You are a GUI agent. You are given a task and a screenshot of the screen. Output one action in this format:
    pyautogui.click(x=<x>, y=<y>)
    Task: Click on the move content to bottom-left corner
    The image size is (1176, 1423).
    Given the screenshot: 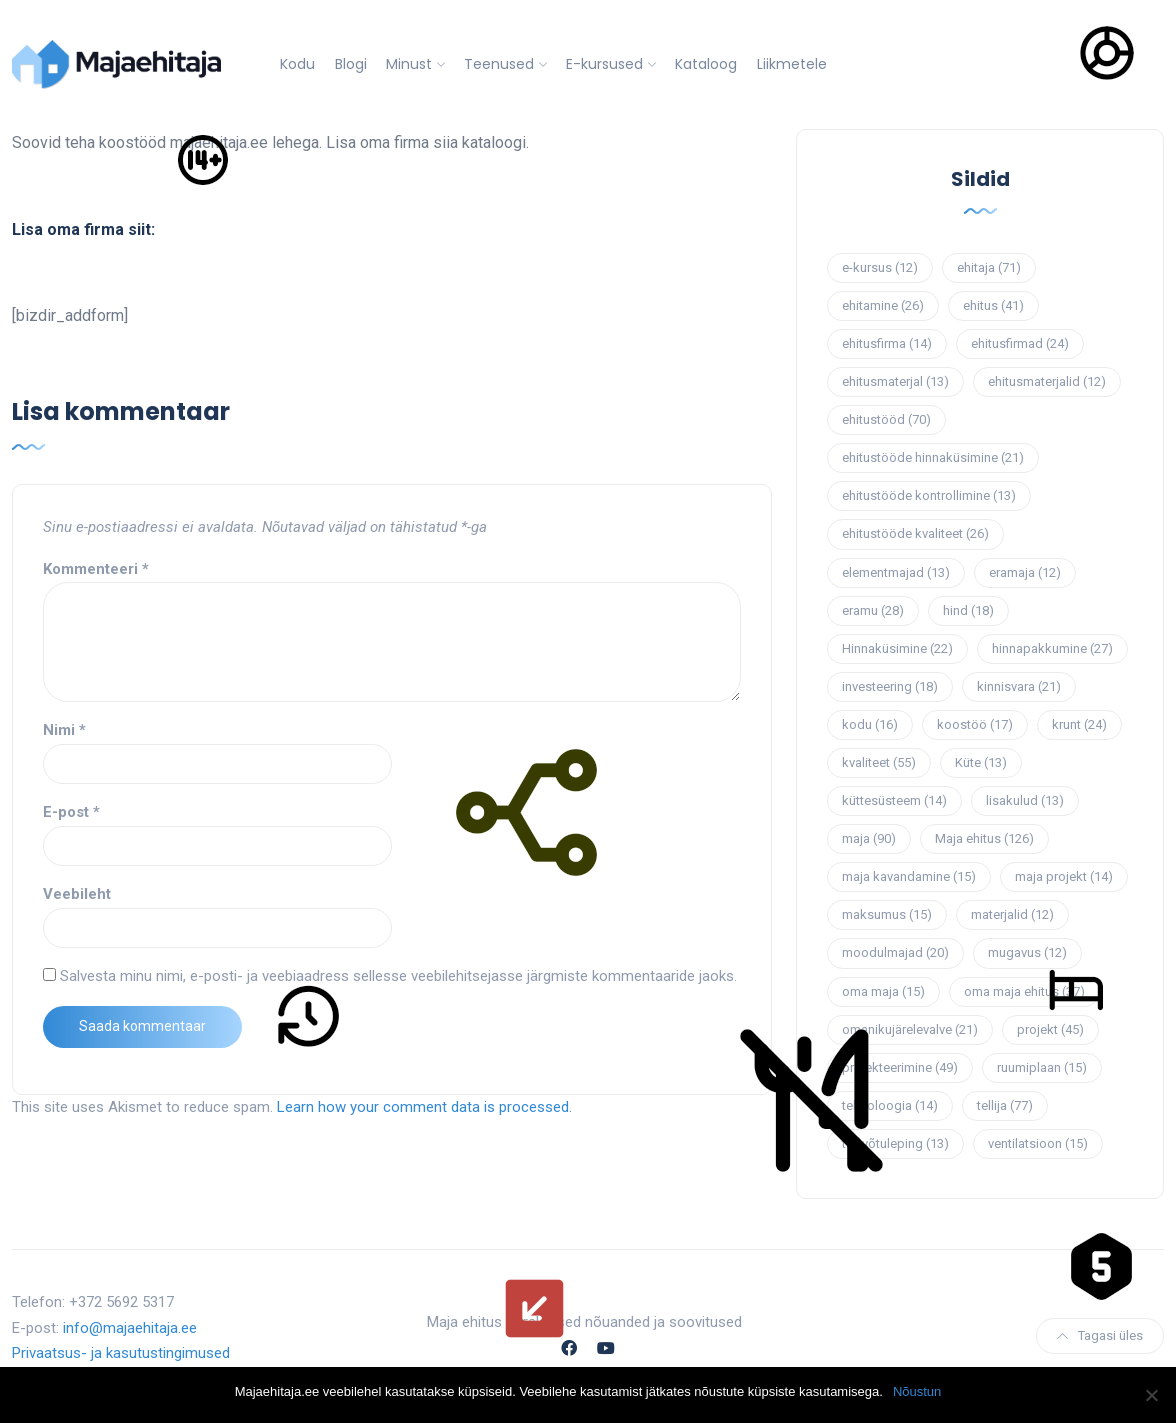 What is the action you would take?
    pyautogui.click(x=534, y=1308)
    